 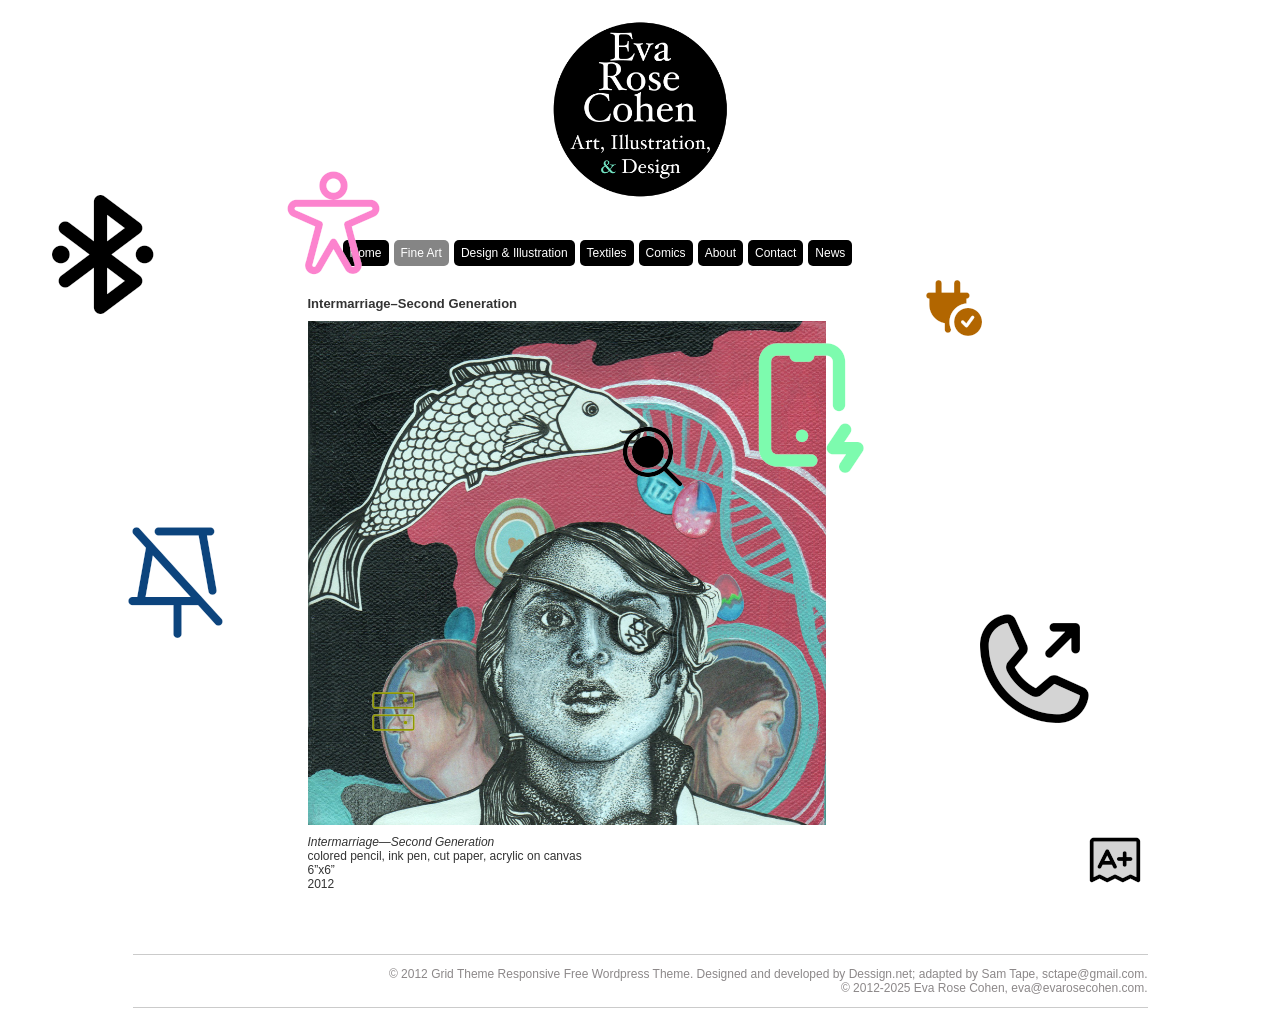 What do you see at coordinates (652, 456) in the screenshot?
I see `search for content or items` at bounding box center [652, 456].